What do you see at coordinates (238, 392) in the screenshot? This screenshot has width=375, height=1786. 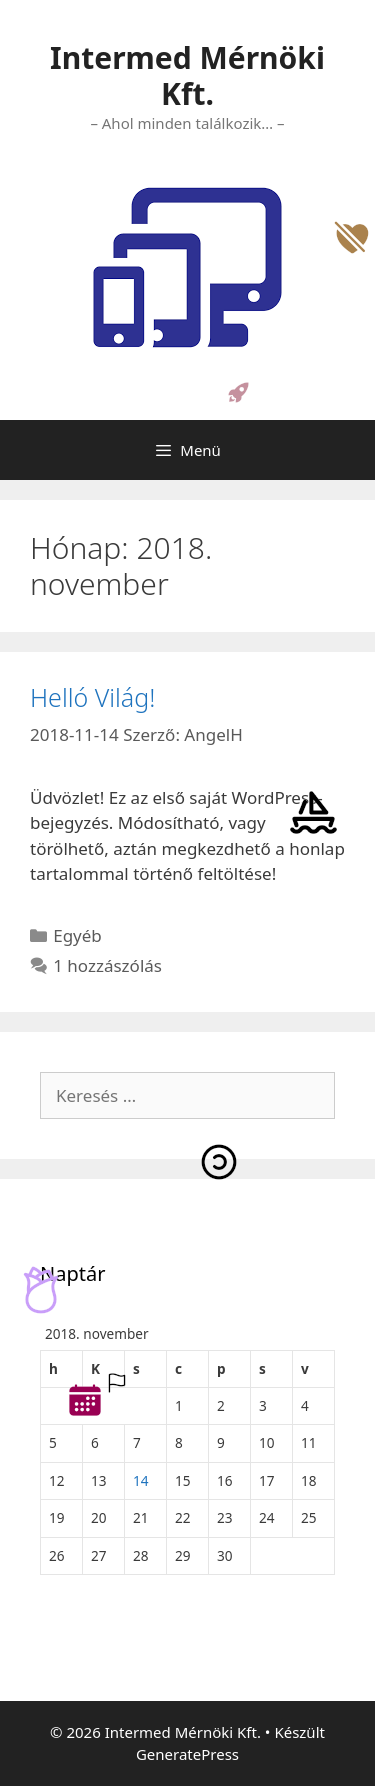 I see `launch or deploy an application` at bounding box center [238, 392].